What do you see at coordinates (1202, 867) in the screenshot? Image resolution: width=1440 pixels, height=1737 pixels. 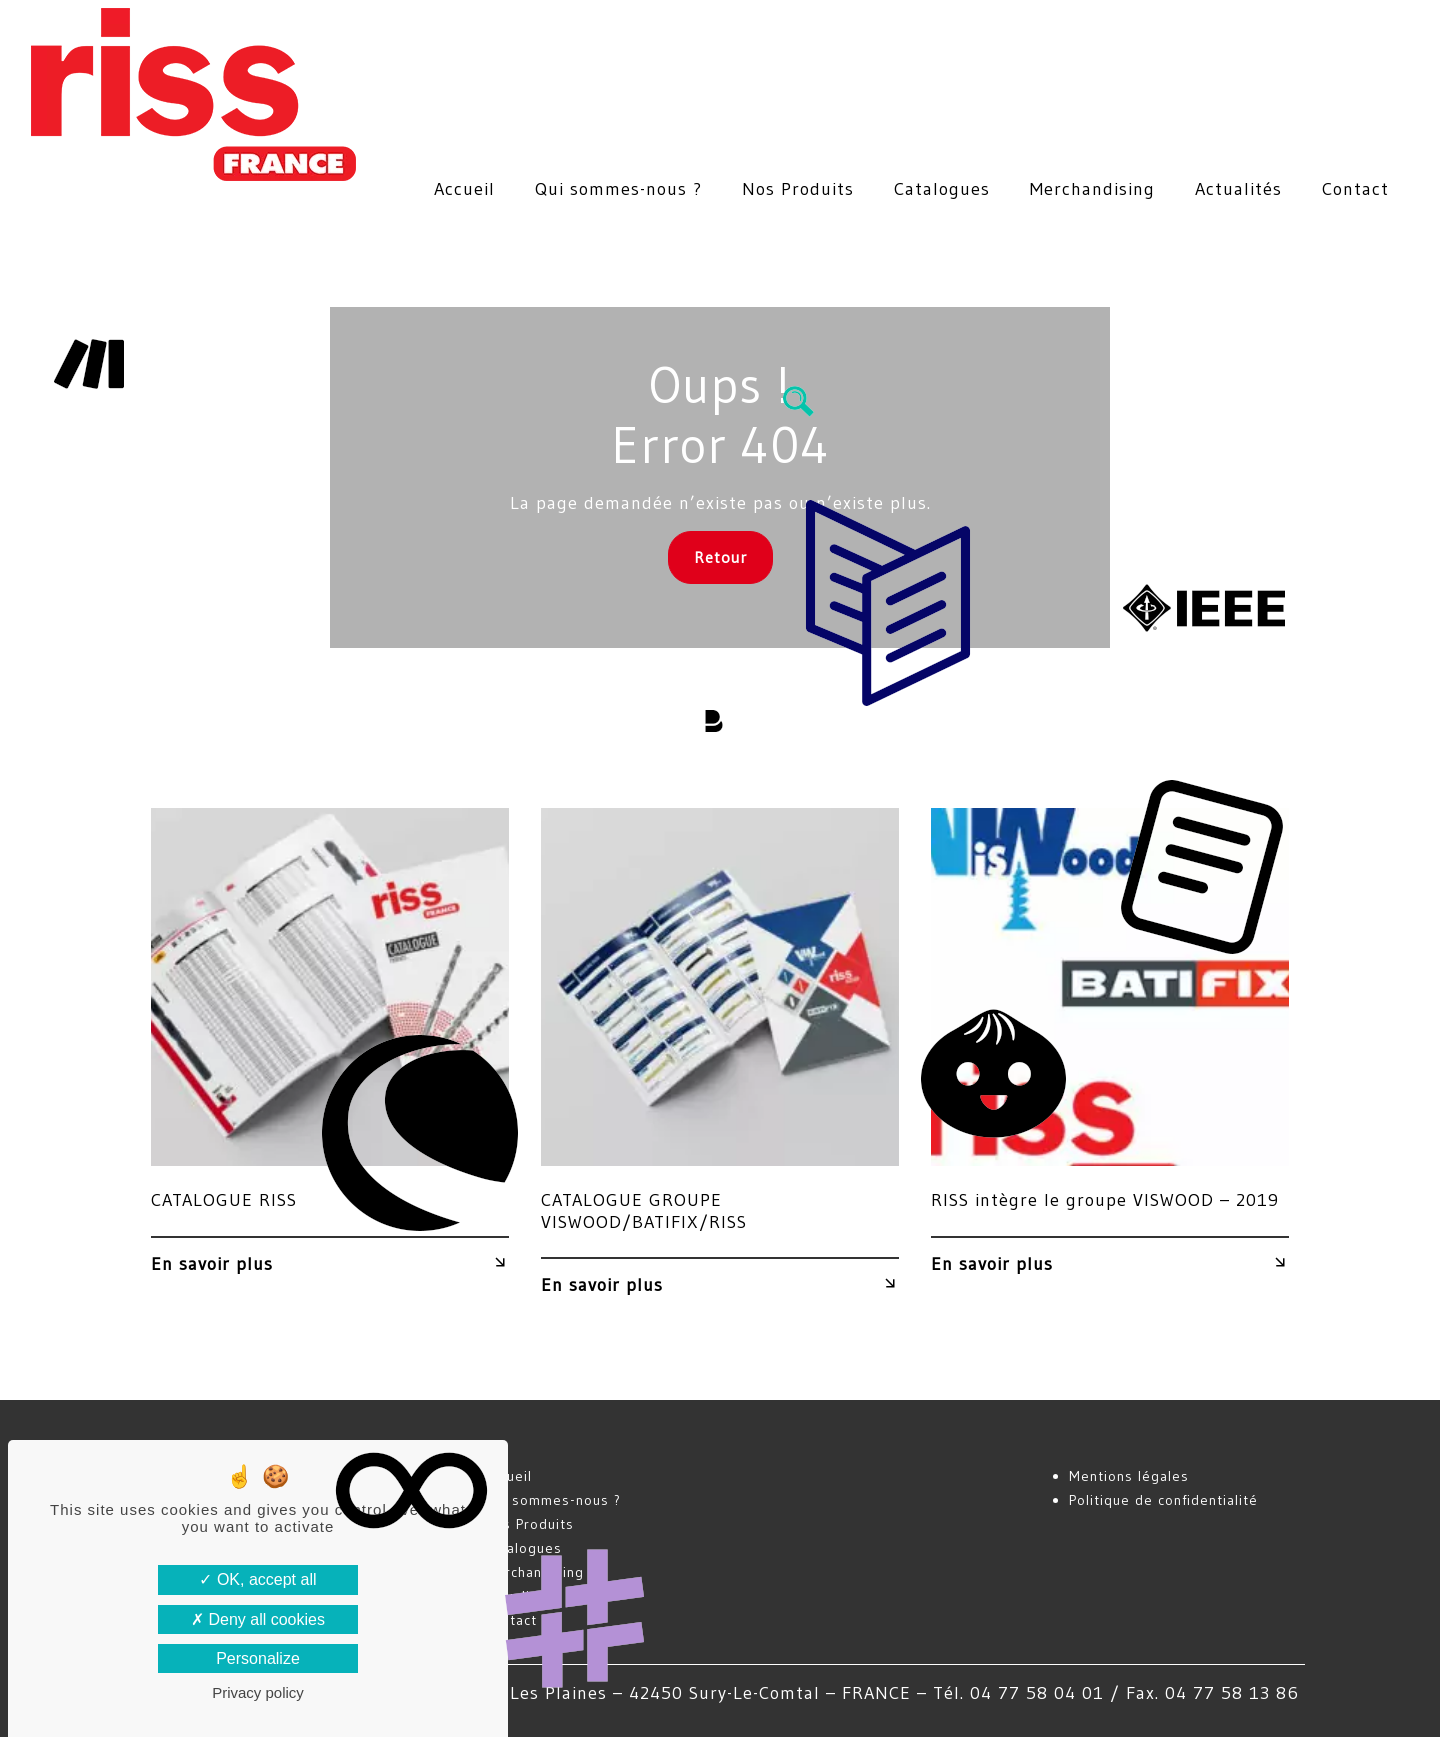 I see `visit read.cv profile or portfolio` at bounding box center [1202, 867].